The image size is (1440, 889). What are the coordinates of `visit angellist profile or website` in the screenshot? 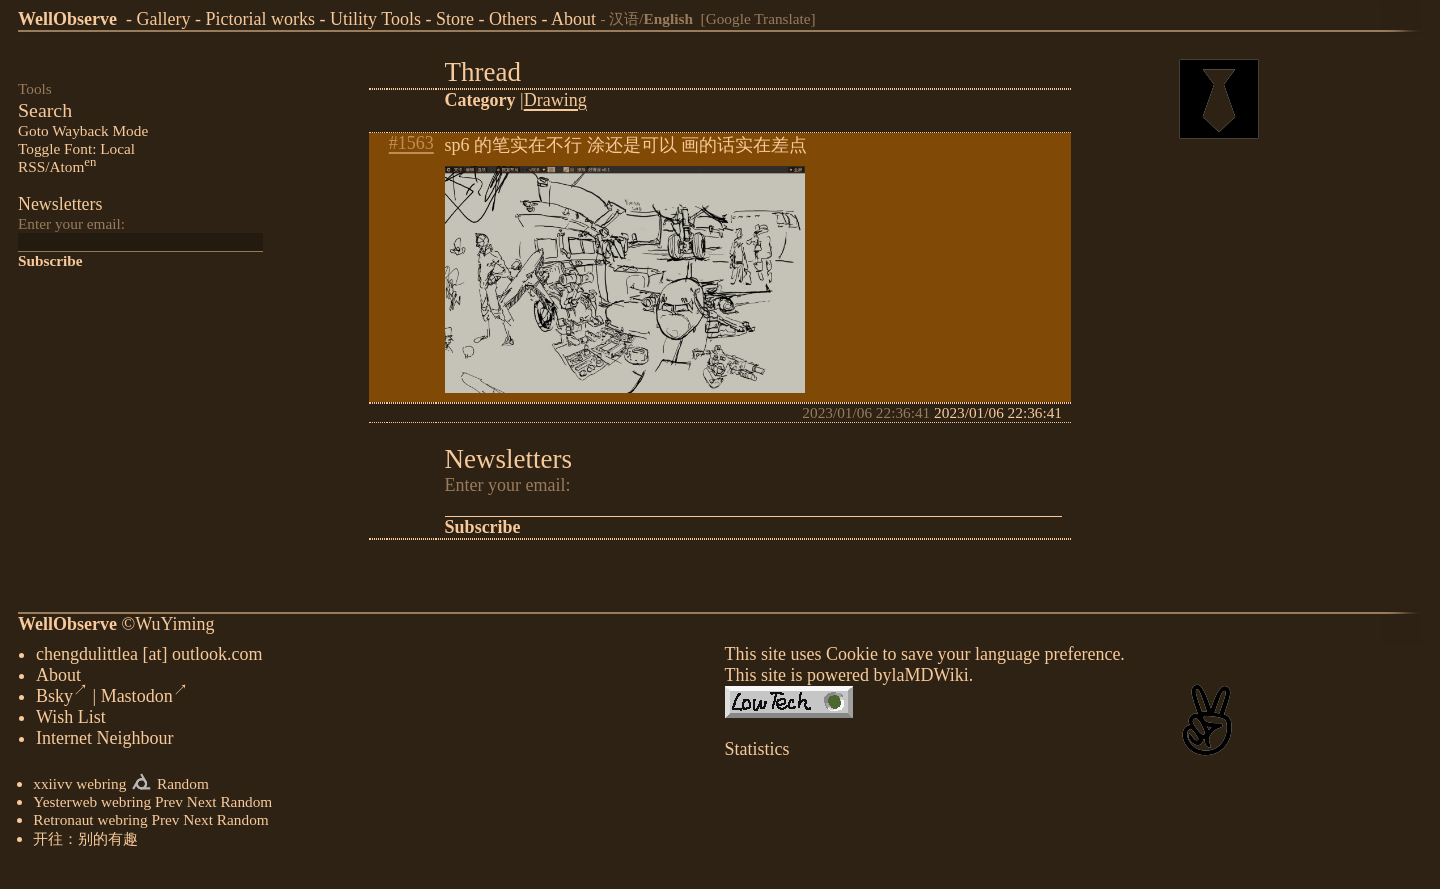 It's located at (1207, 720).